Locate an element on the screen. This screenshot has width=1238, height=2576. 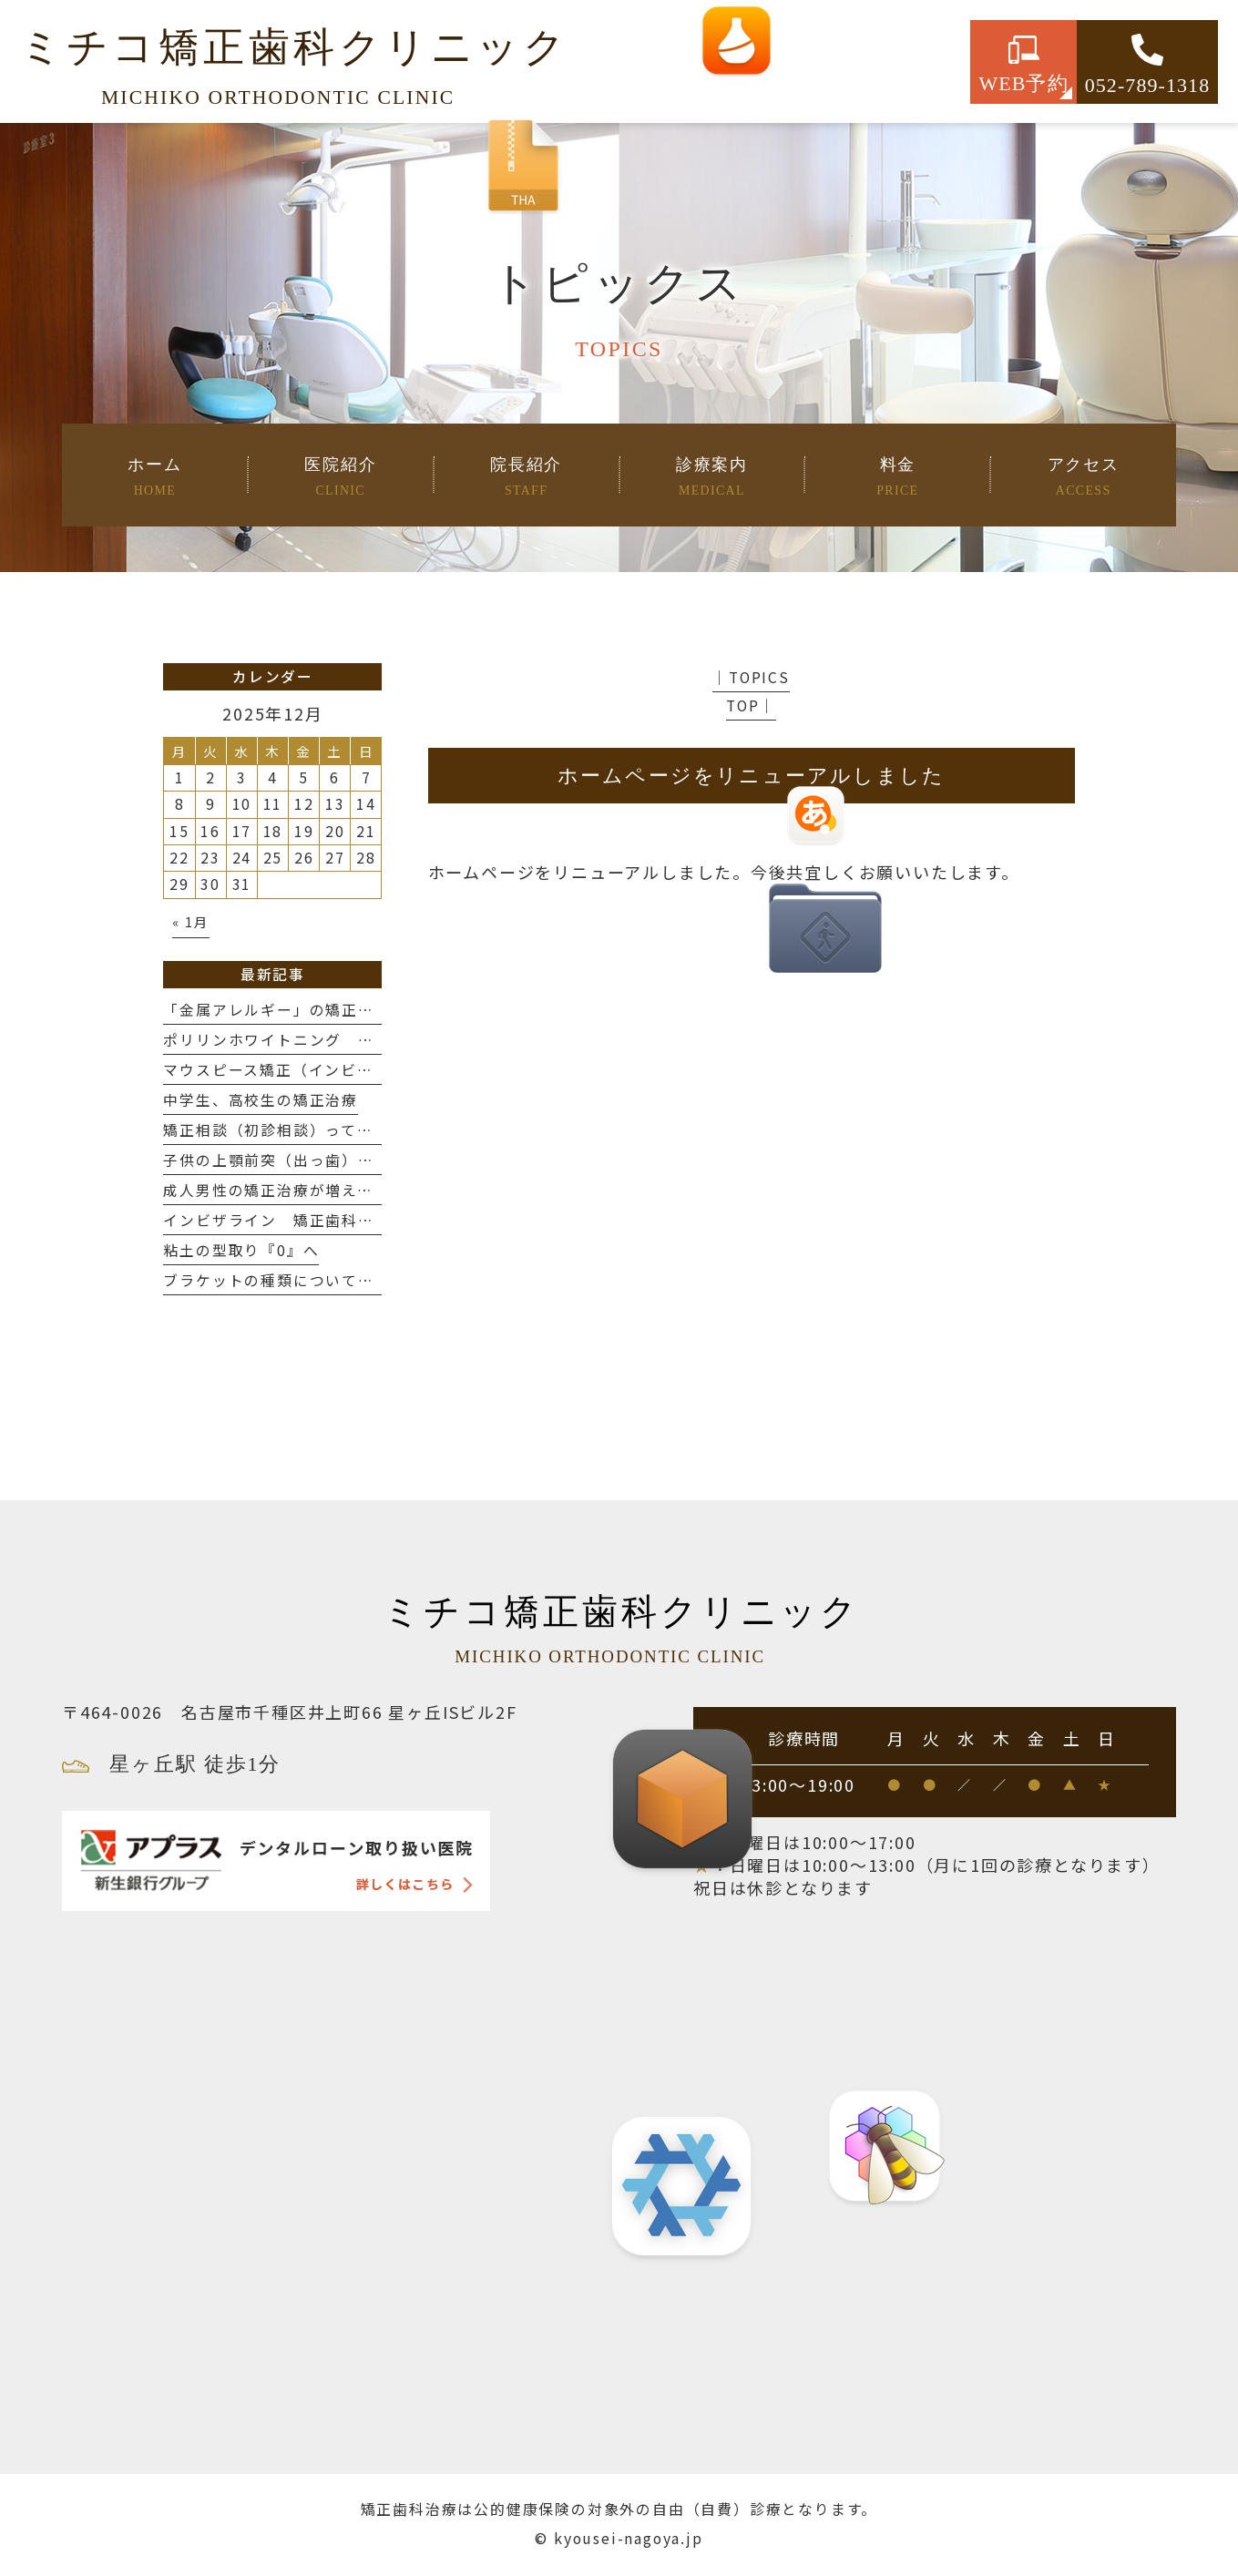
open beeref reference image board app is located at coordinates (885, 2146).